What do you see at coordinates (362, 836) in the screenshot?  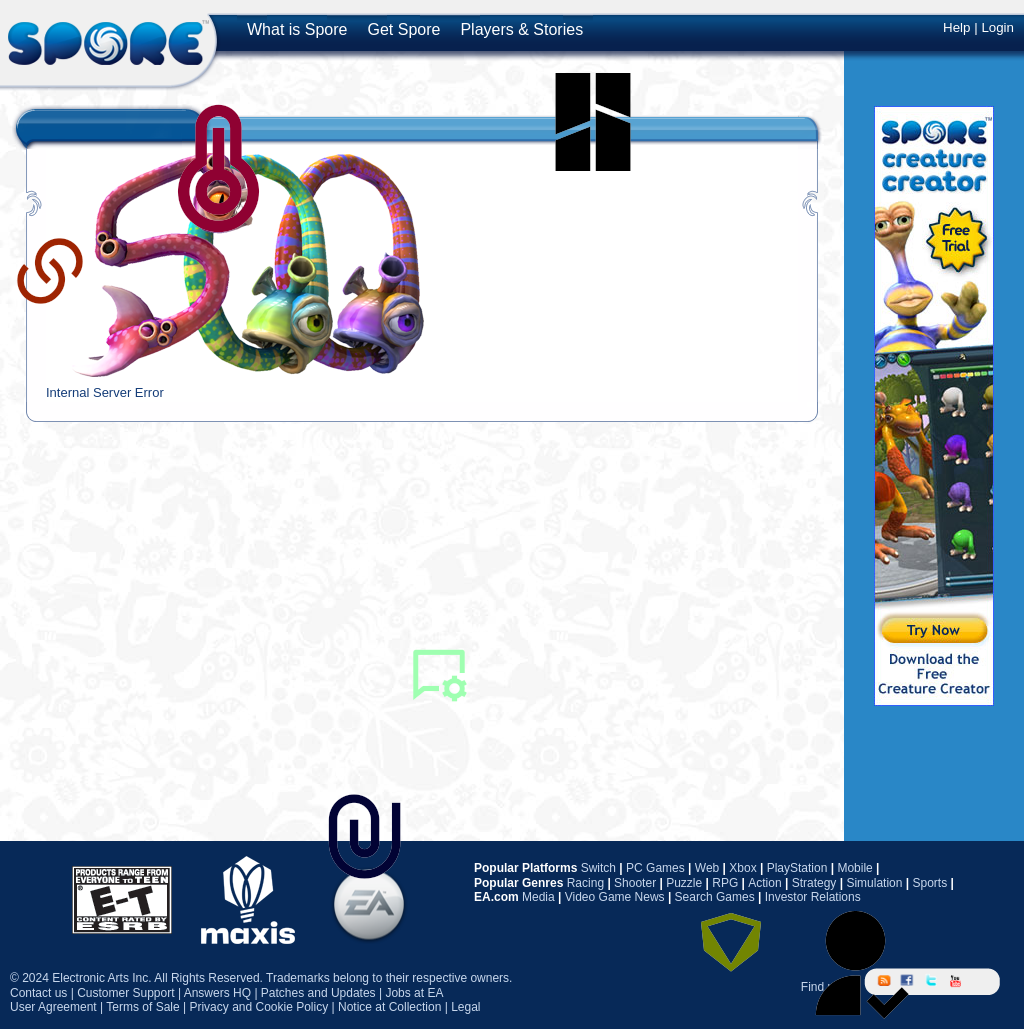 I see `attach a file to your message` at bounding box center [362, 836].